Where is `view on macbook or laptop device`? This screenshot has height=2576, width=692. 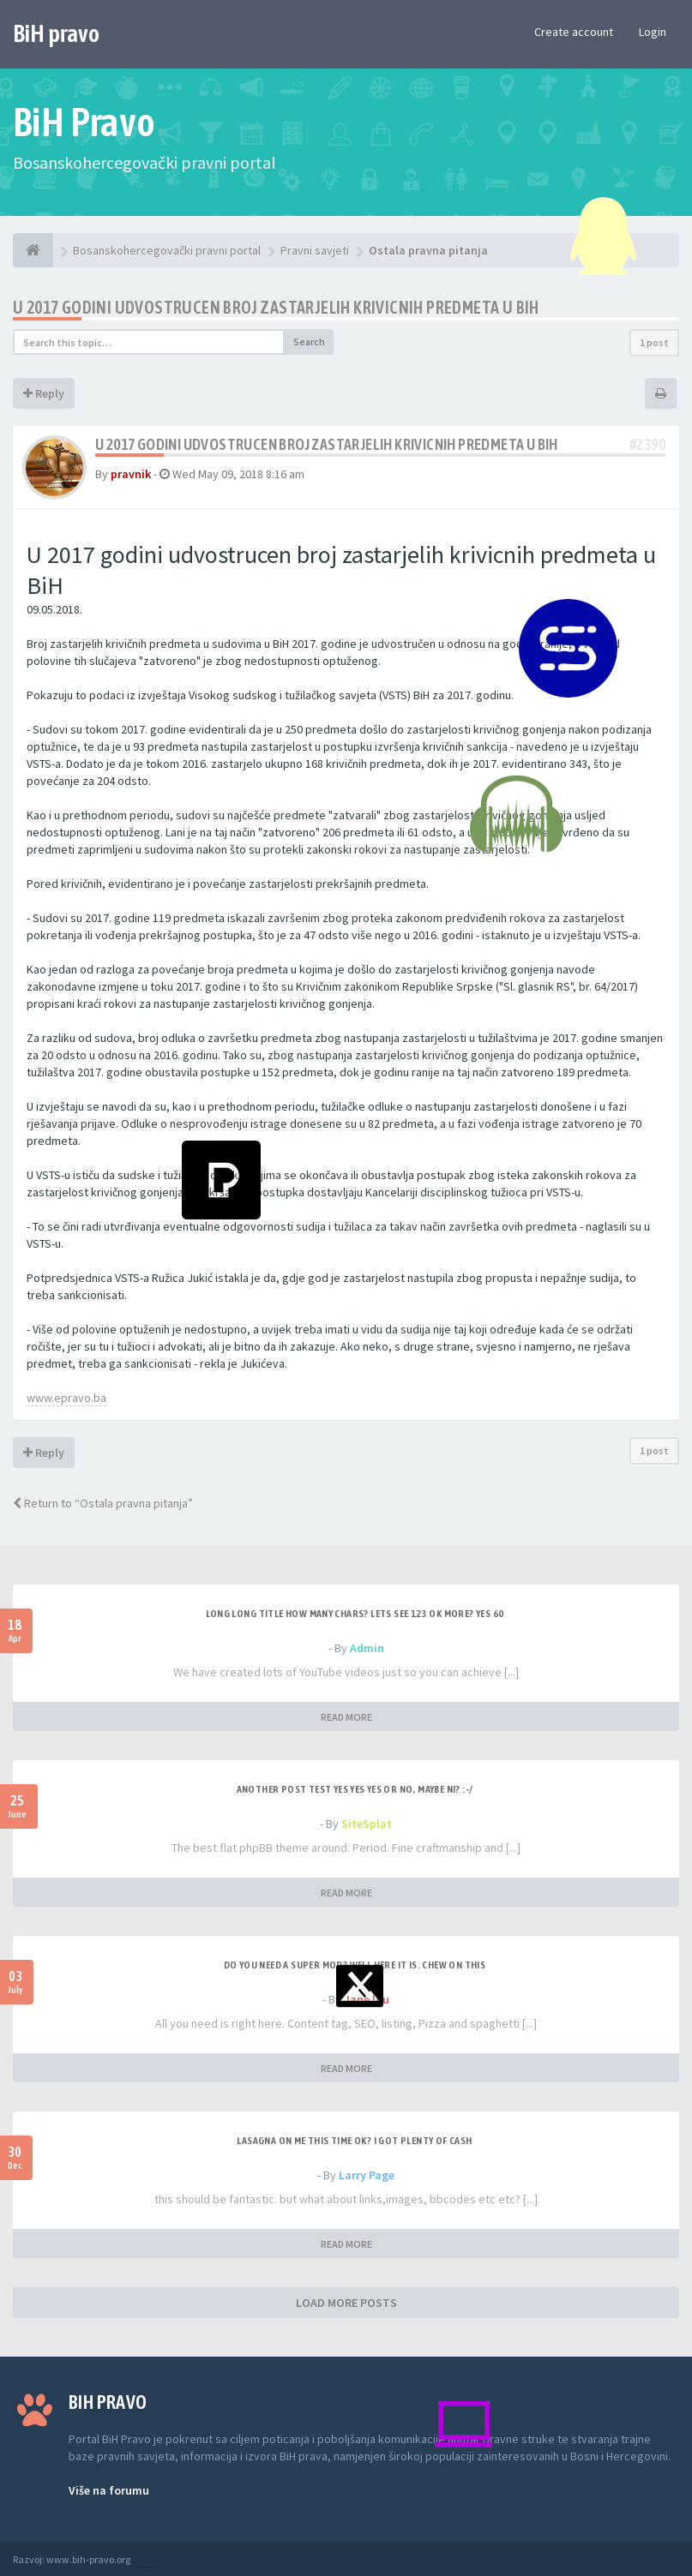
view on macbook or laptop device is located at coordinates (464, 2424).